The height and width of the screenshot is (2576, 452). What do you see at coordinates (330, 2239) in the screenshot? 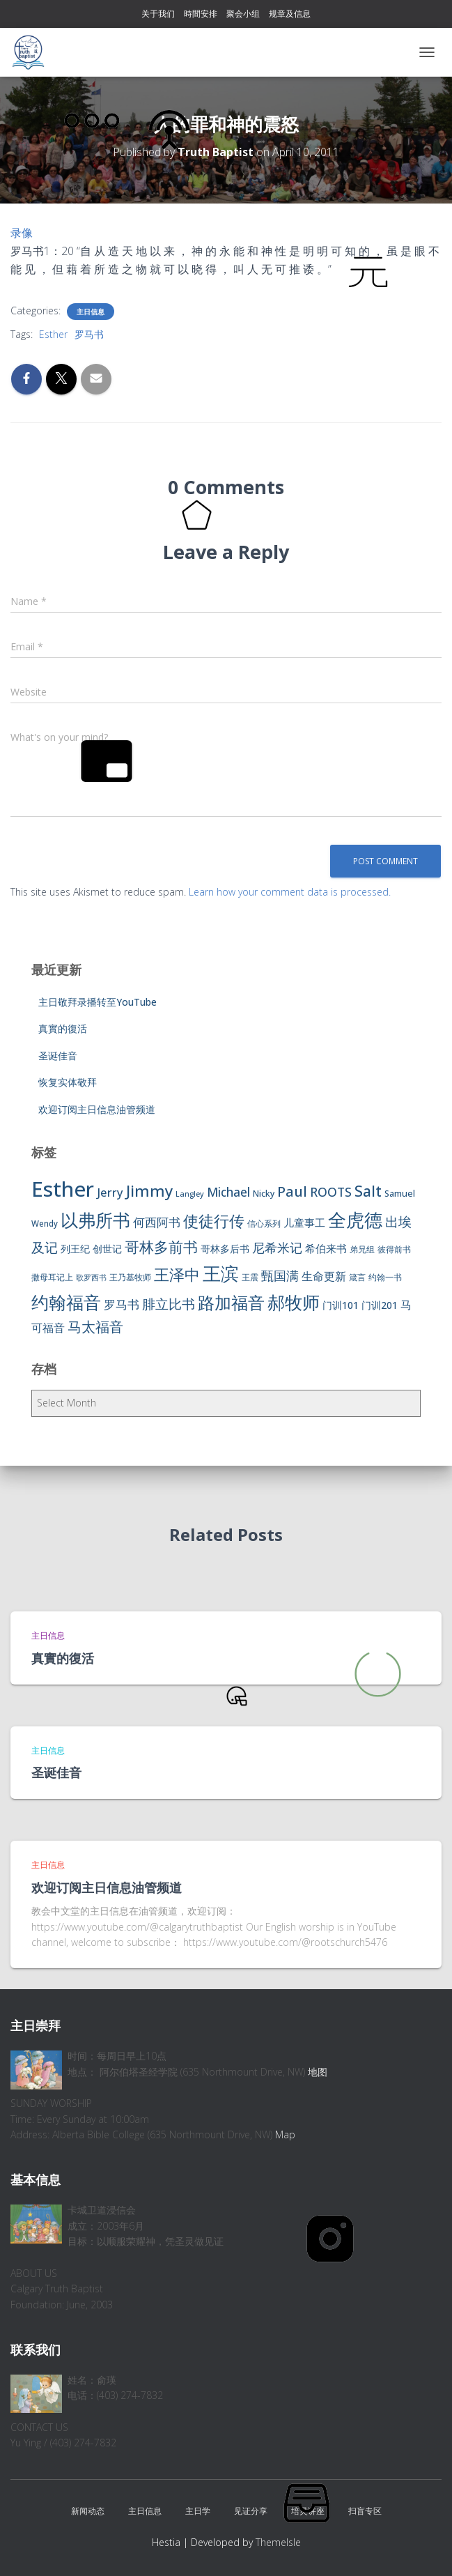
I see `open instagram app` at bounding box center [330, 2239].